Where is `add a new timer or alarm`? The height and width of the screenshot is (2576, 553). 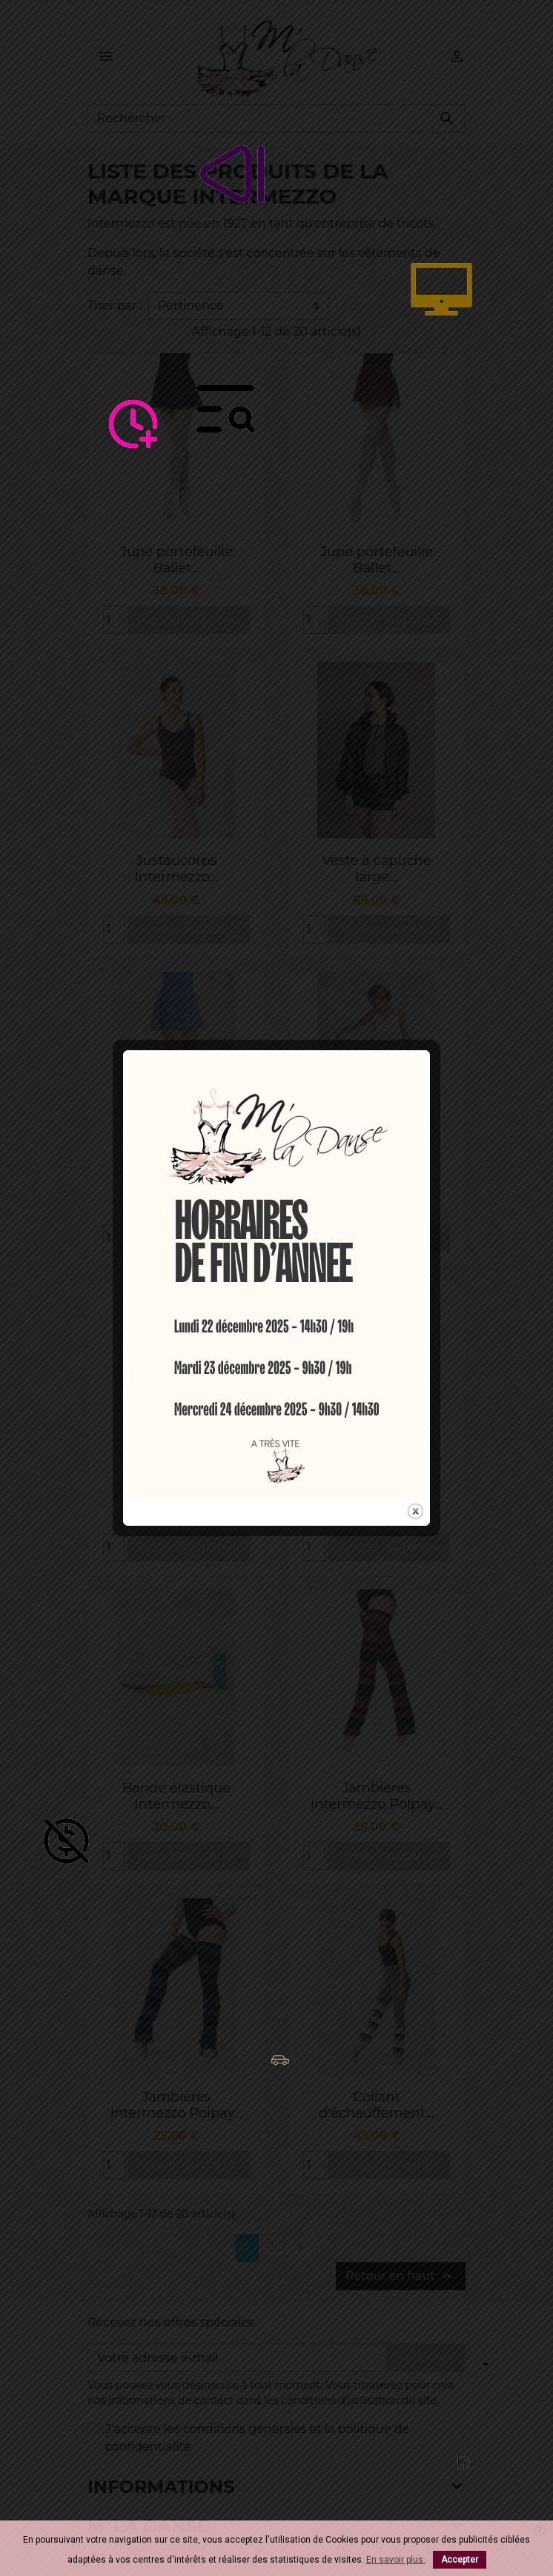 add a new timer or alarm is located at coordinates (133, 424).